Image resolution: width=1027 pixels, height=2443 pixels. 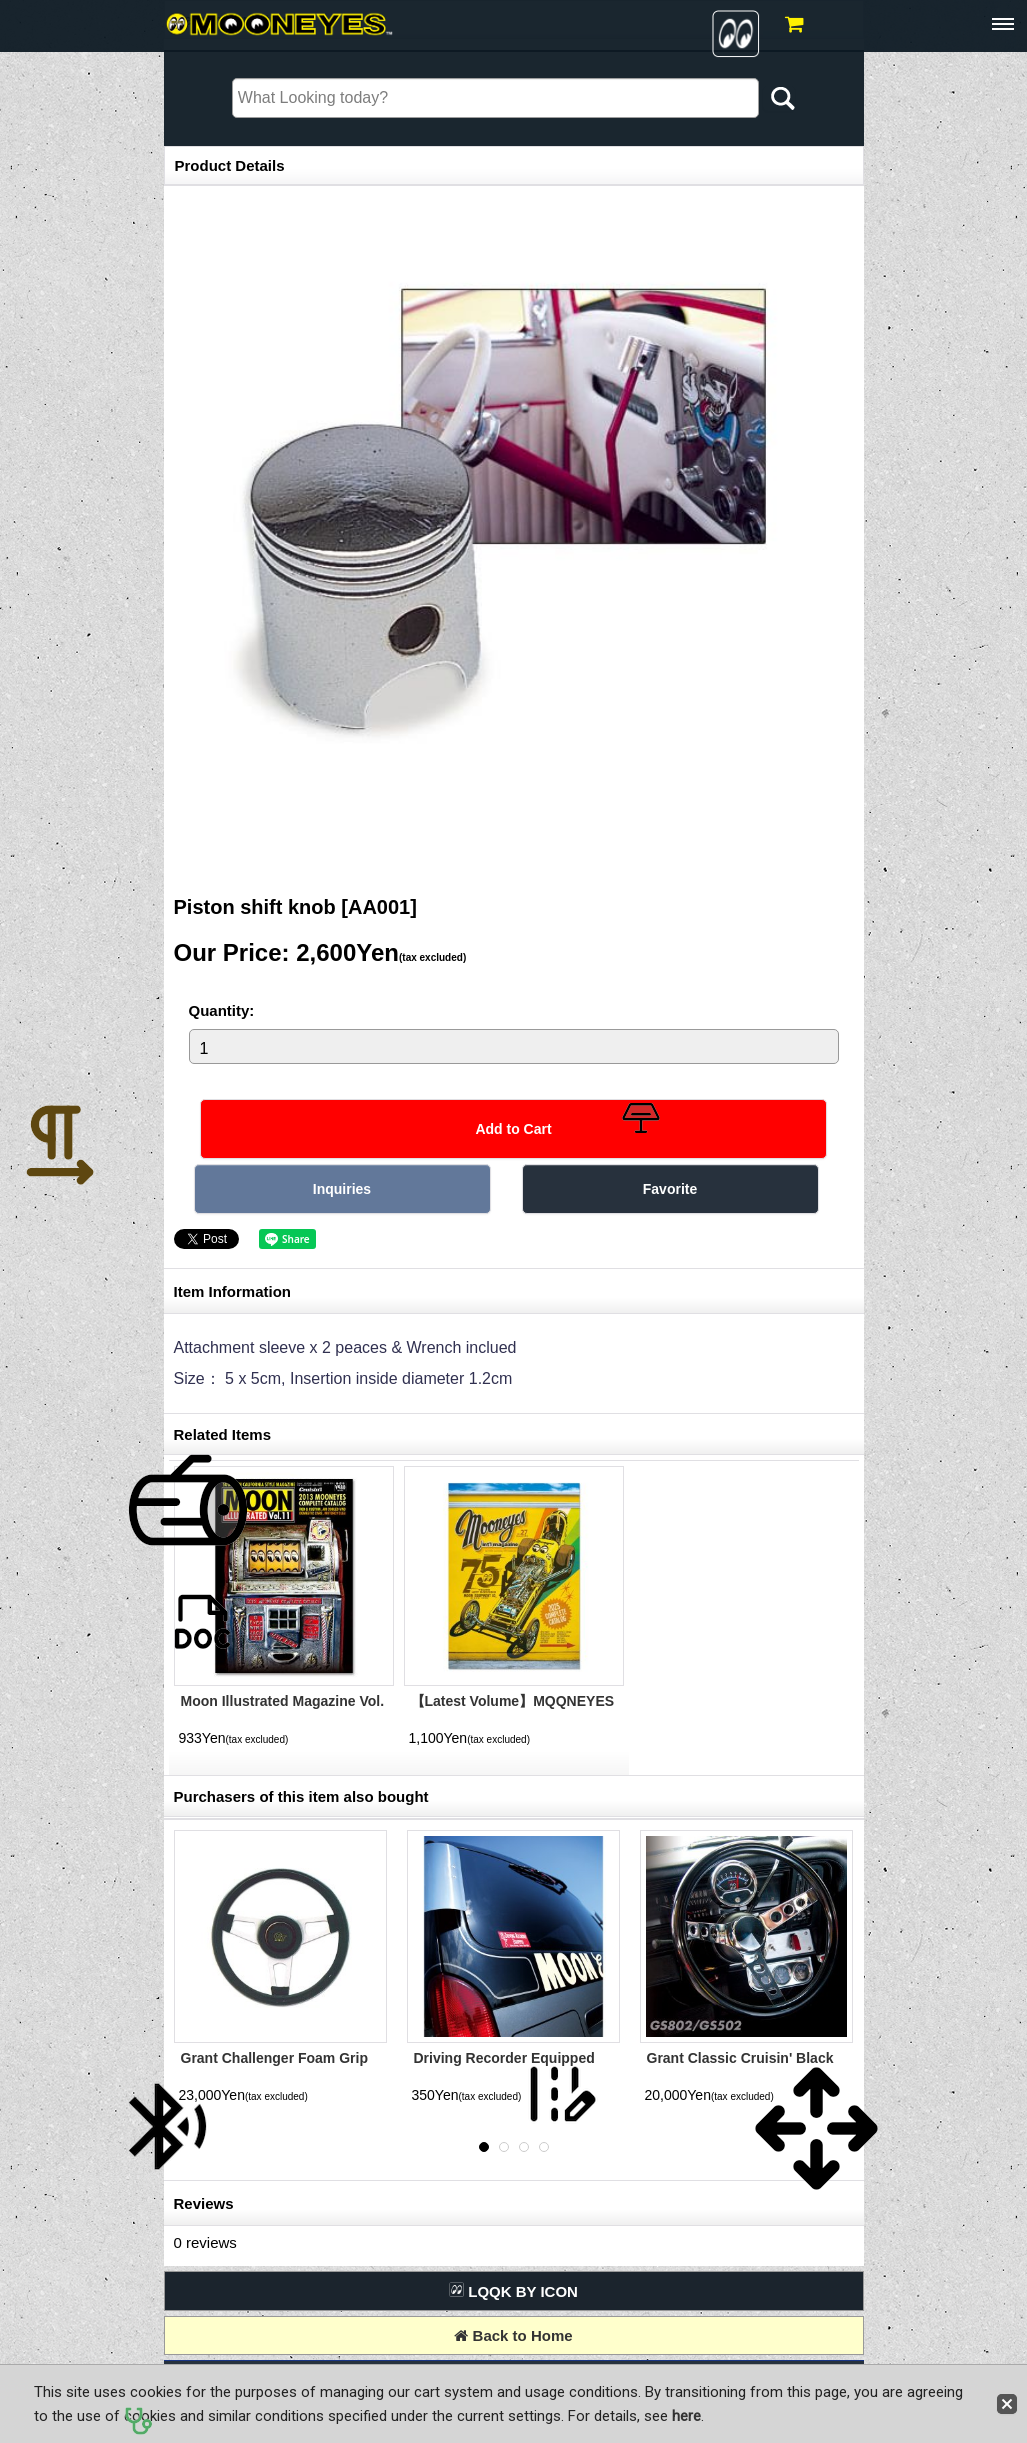 What do you see at coordinates (188, 1506) in the screenshot?
I see `view activity log or history` at bounding box center [188, 1506].